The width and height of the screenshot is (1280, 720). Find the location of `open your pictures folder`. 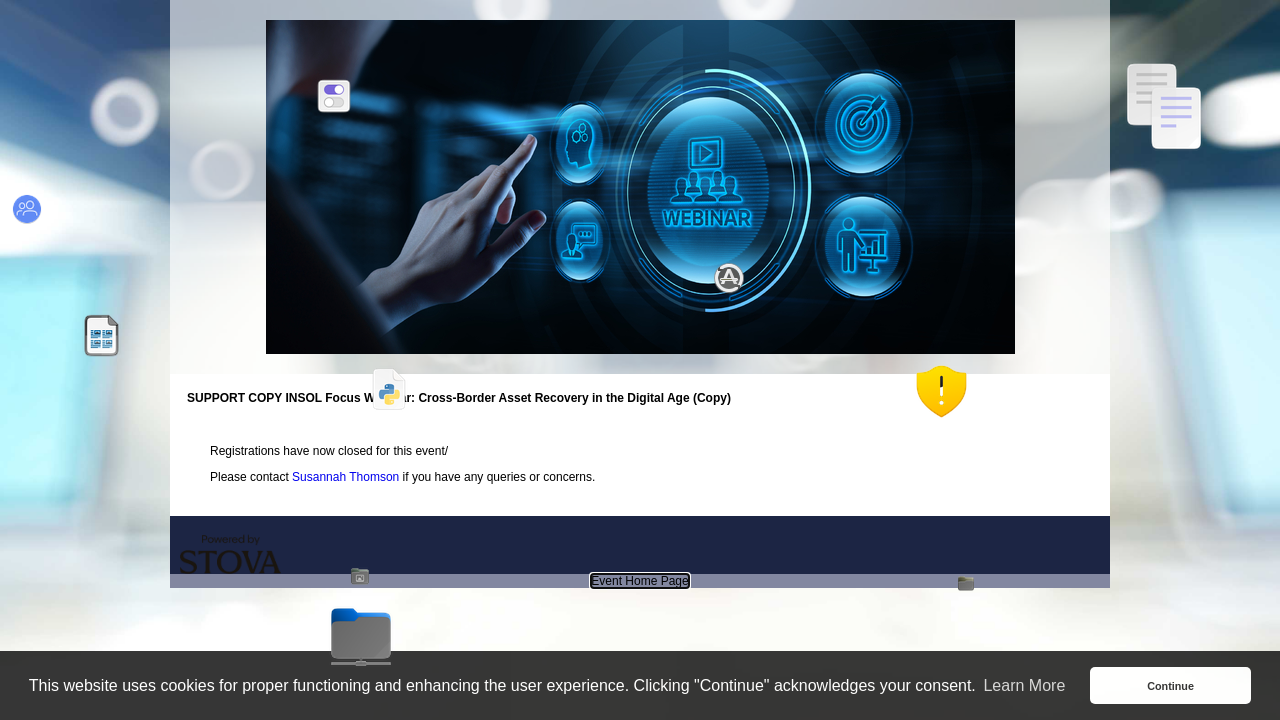

open your pictures folder is located at coordinates (360, 576).